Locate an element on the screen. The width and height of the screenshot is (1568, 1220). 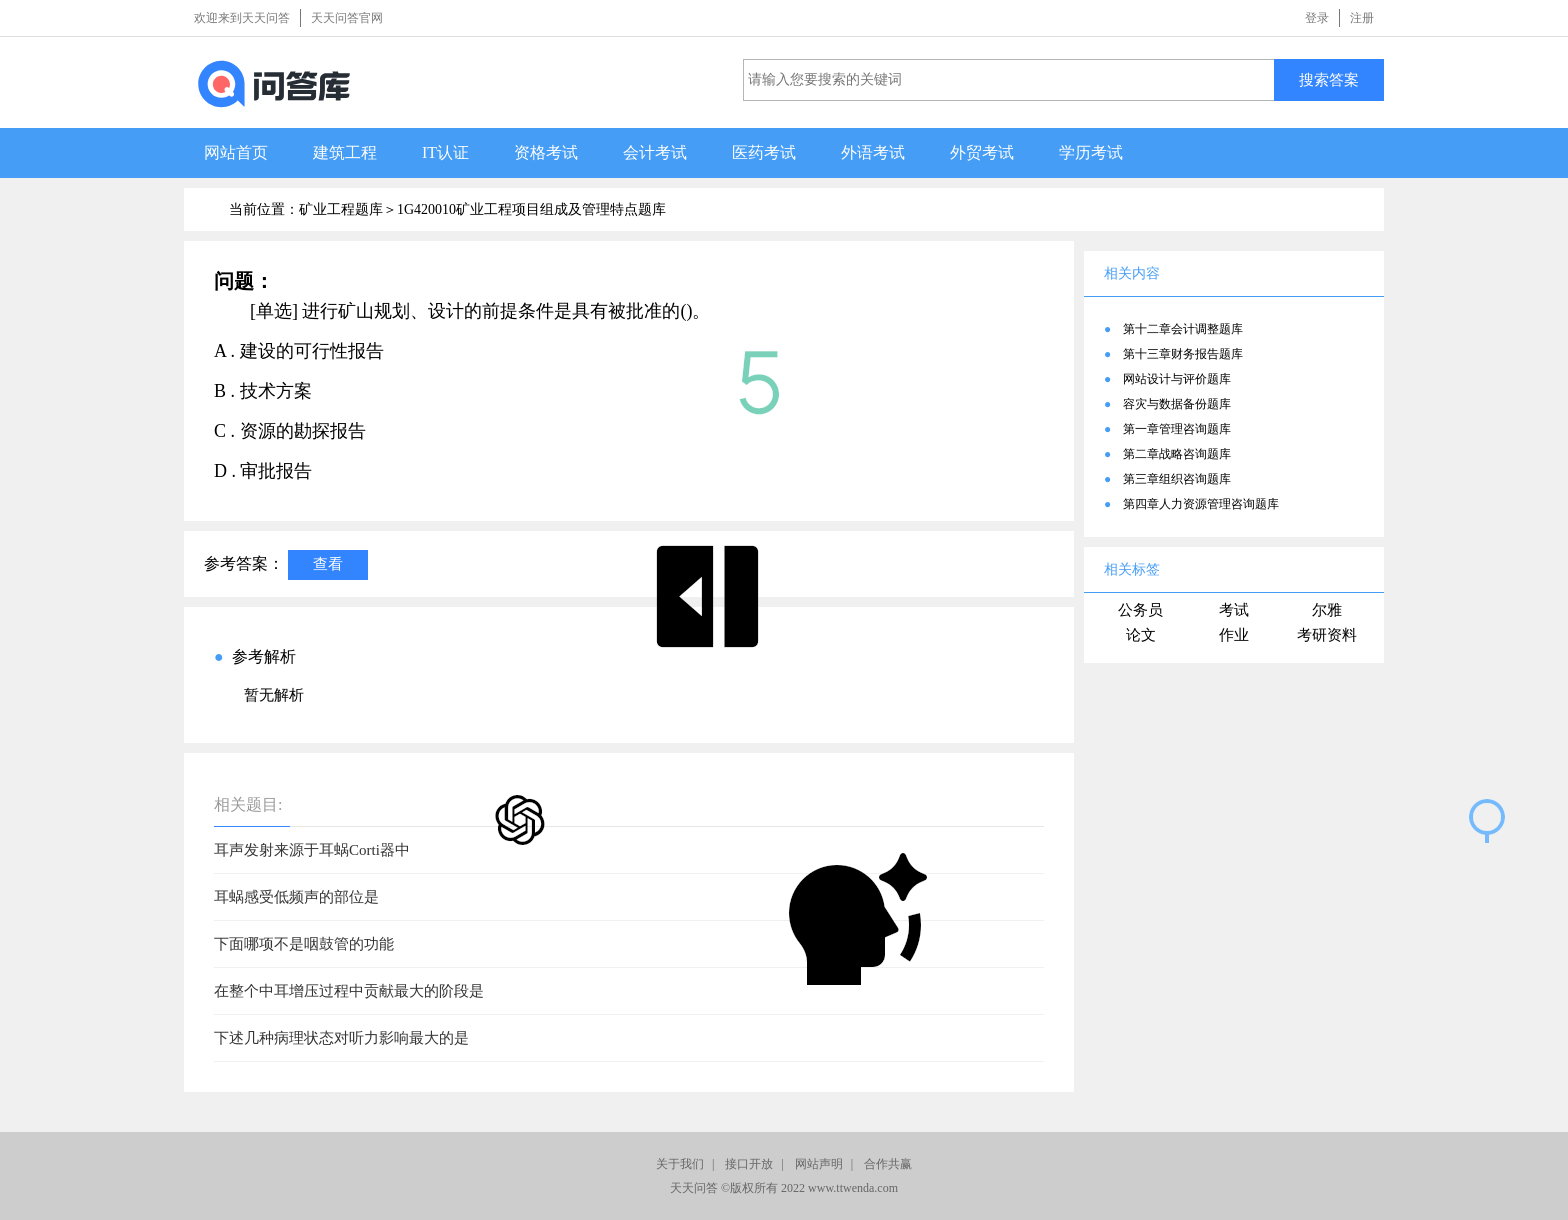
mark a location on the map is located at coordinates (1487, 819).